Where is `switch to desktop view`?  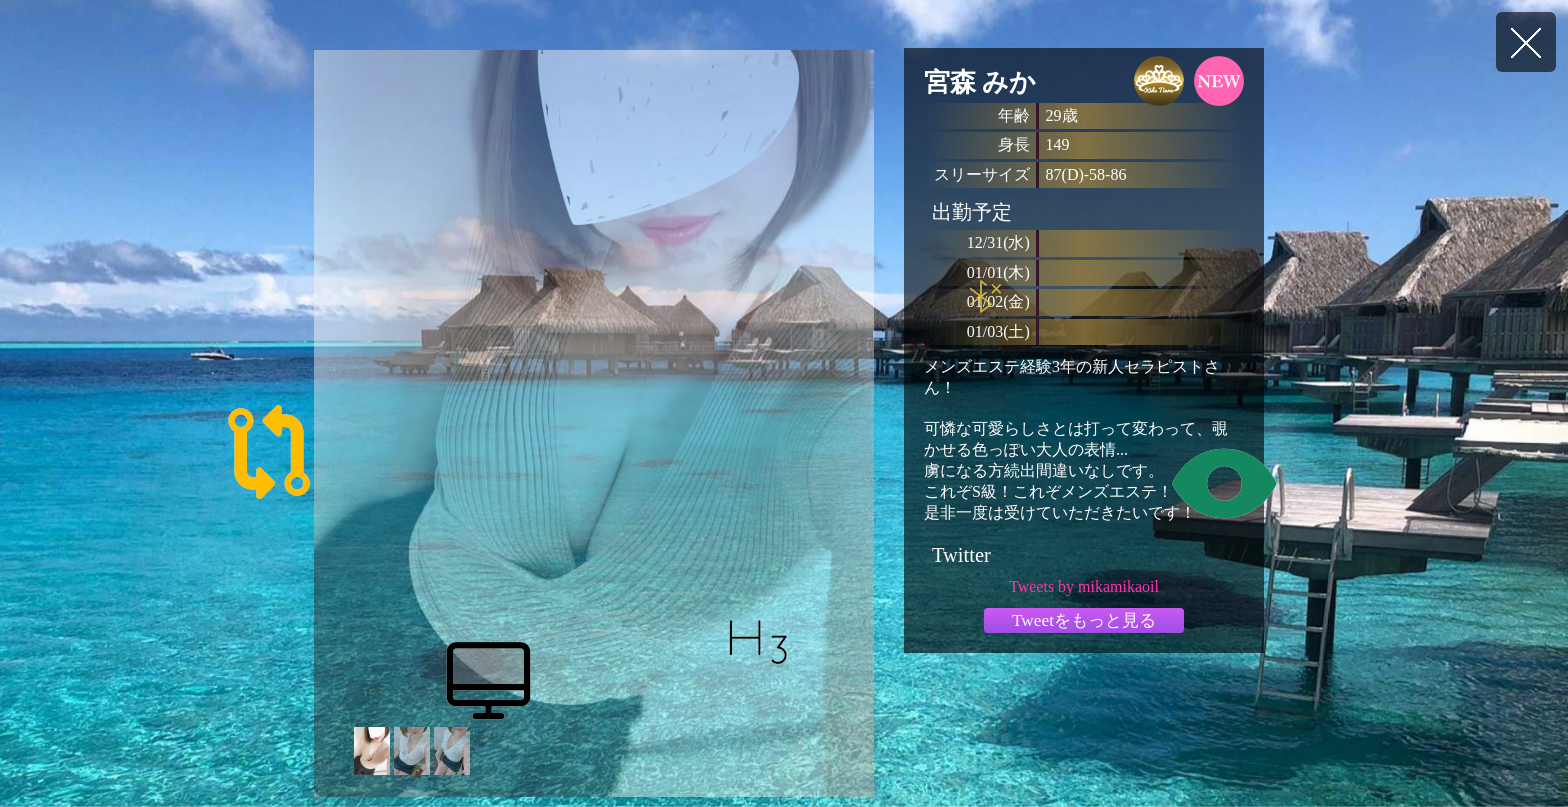 switch to desktop view is located at coordinates (488, 677).